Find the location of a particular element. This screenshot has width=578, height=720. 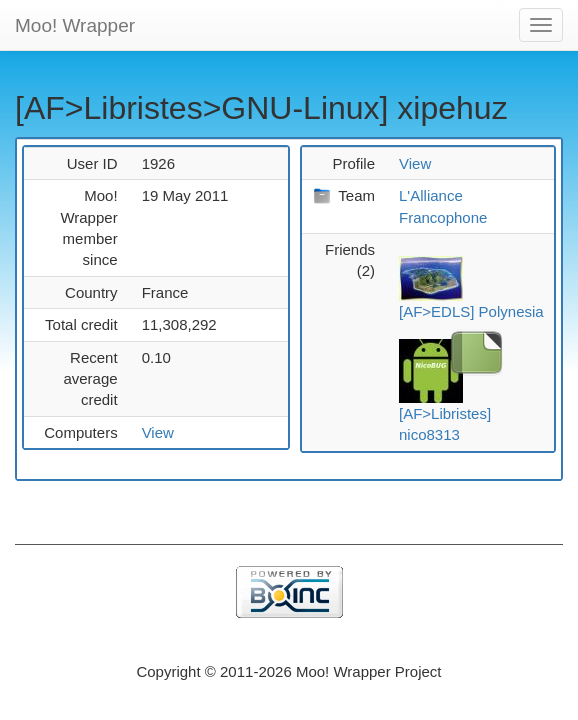

customize desktop theme settings is located at coordinates (476, 352).